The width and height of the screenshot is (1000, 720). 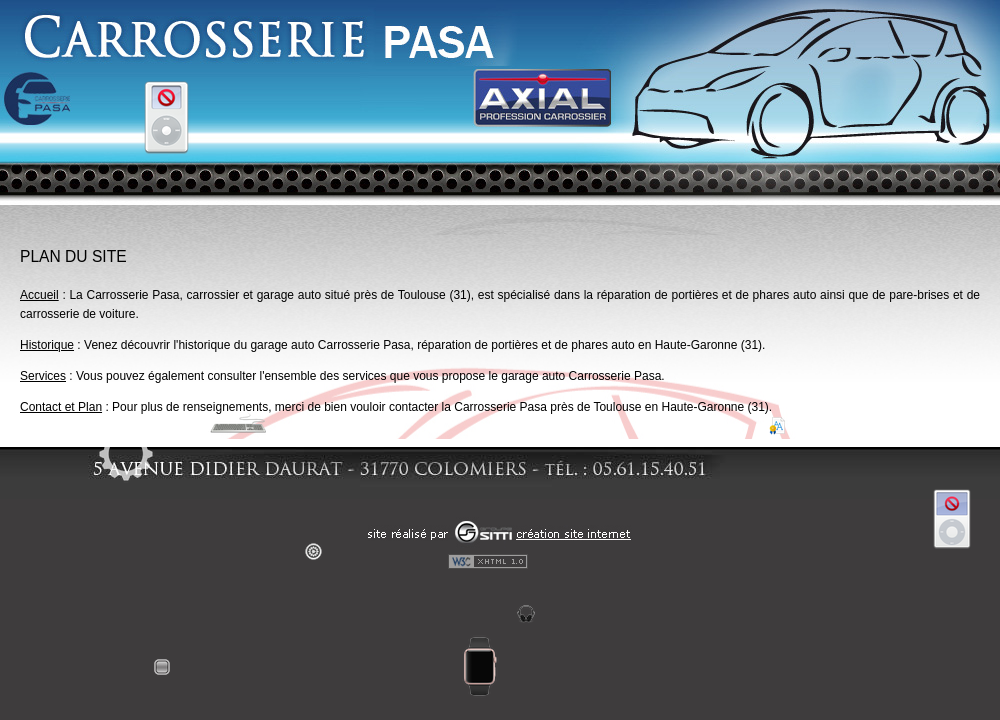 I want to click on view or edit file properties, so click(x=313, y=551).